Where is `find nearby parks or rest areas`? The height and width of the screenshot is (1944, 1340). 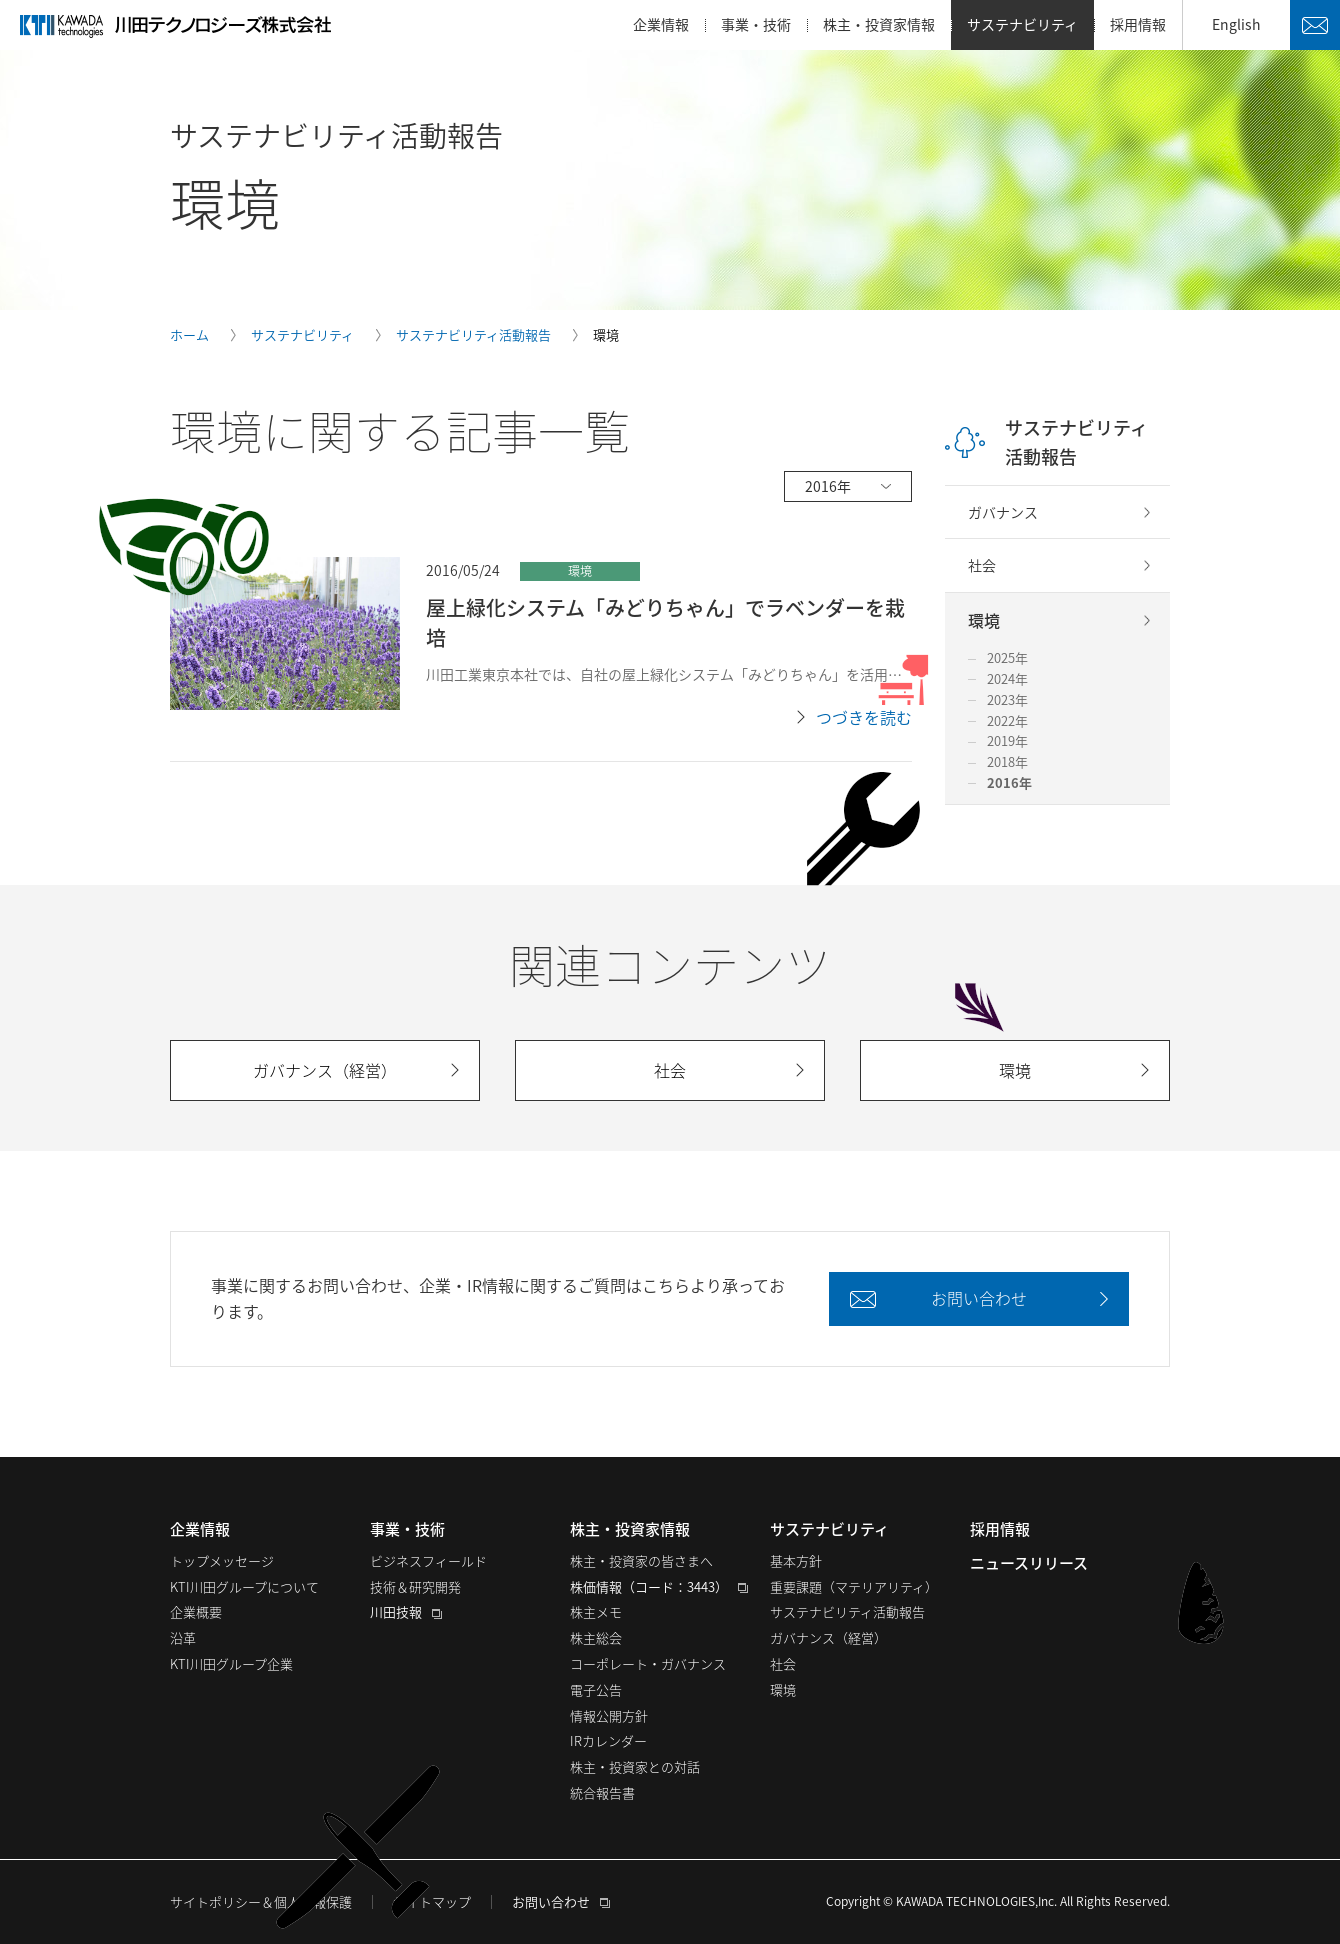
find nearby parks or rest areas is located at coordinates (903, 680).